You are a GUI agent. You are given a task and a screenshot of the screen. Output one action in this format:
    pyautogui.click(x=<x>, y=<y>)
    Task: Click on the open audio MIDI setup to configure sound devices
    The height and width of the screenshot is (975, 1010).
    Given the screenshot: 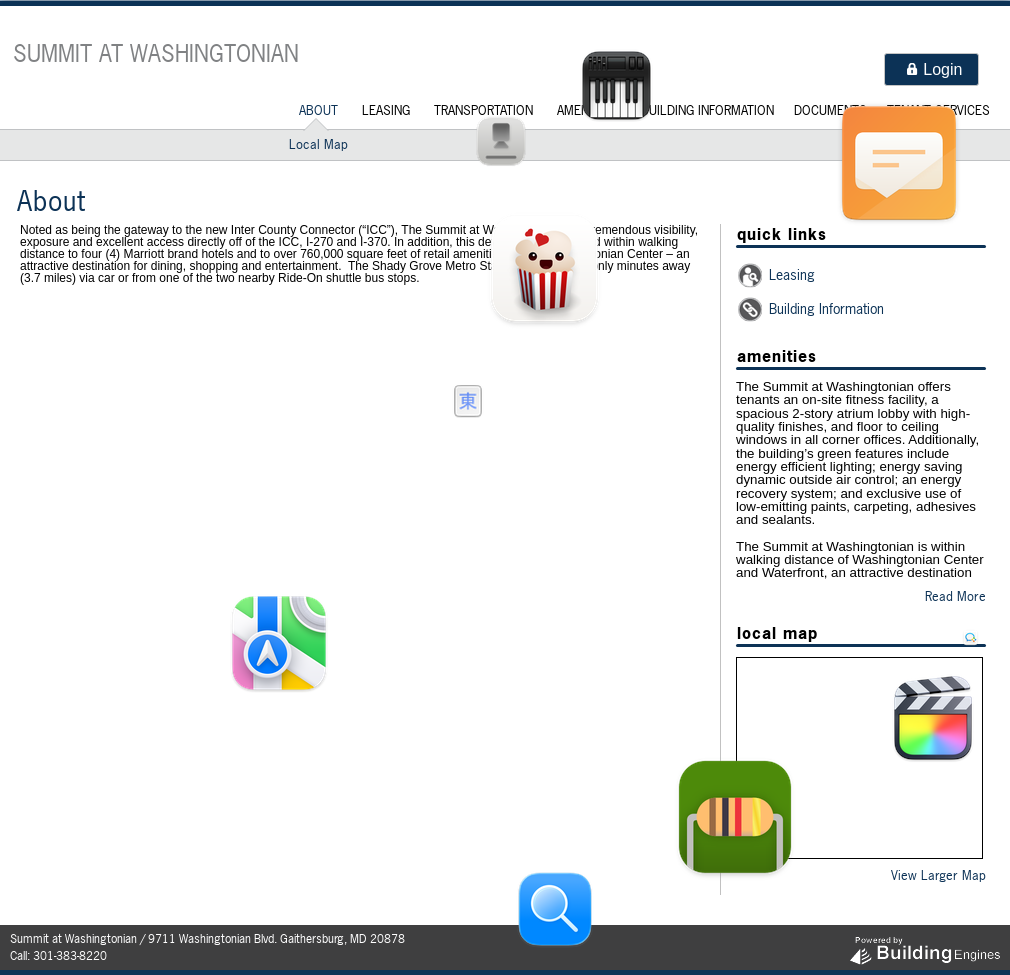 What is the action you would take?
    pyautogui.click(x=616, y=85)
    